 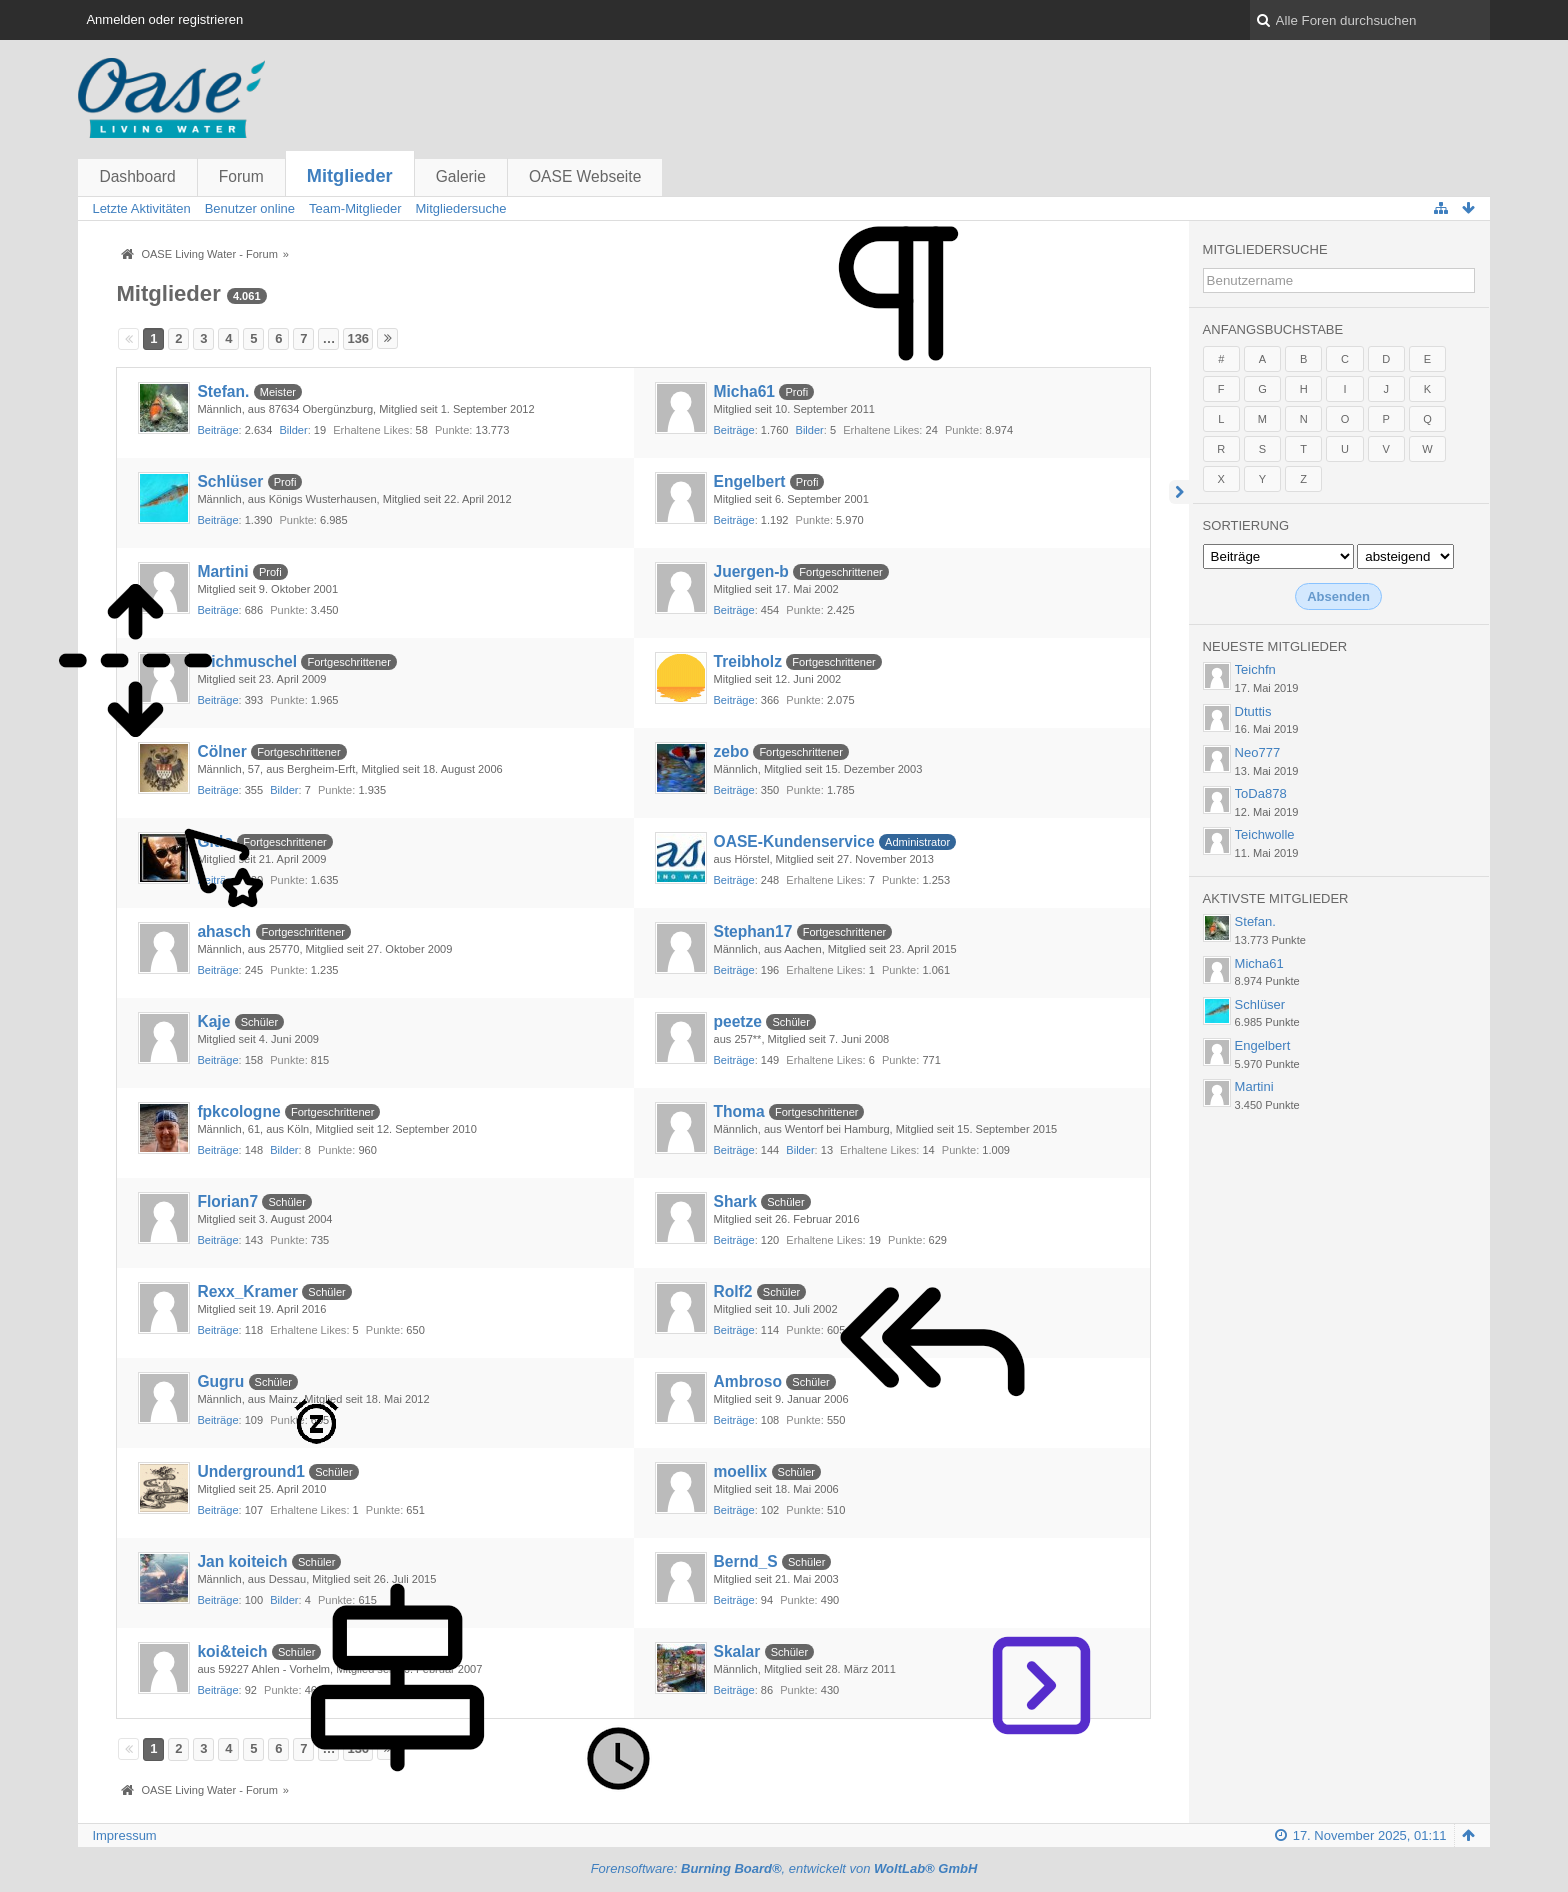 I want to click on navigate to the next item or page, so click(x=1041, y=1685).